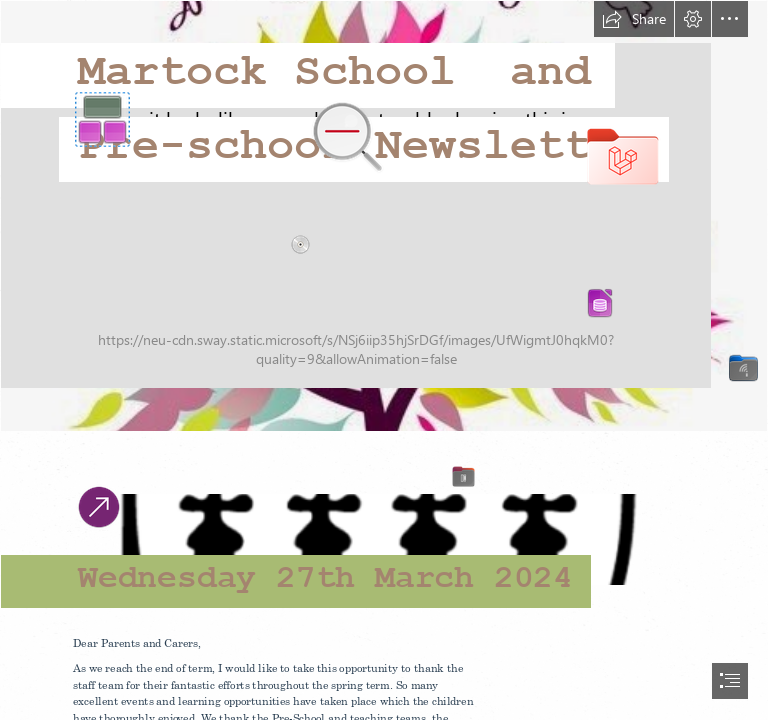 Image resolution: width=768 pixels, height=720 pixels. I want to click on open LibreOffice Base database application, so click(600, 303).